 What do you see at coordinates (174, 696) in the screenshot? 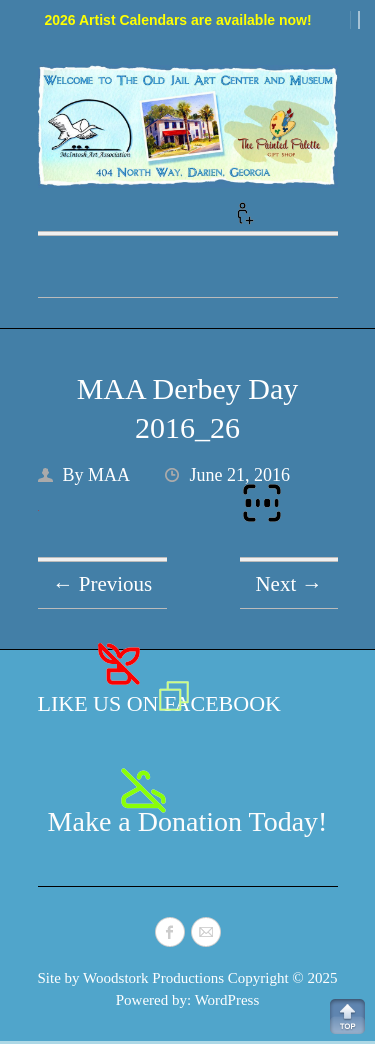
I see `copy to clipboard` at bounding box center [174, 696].